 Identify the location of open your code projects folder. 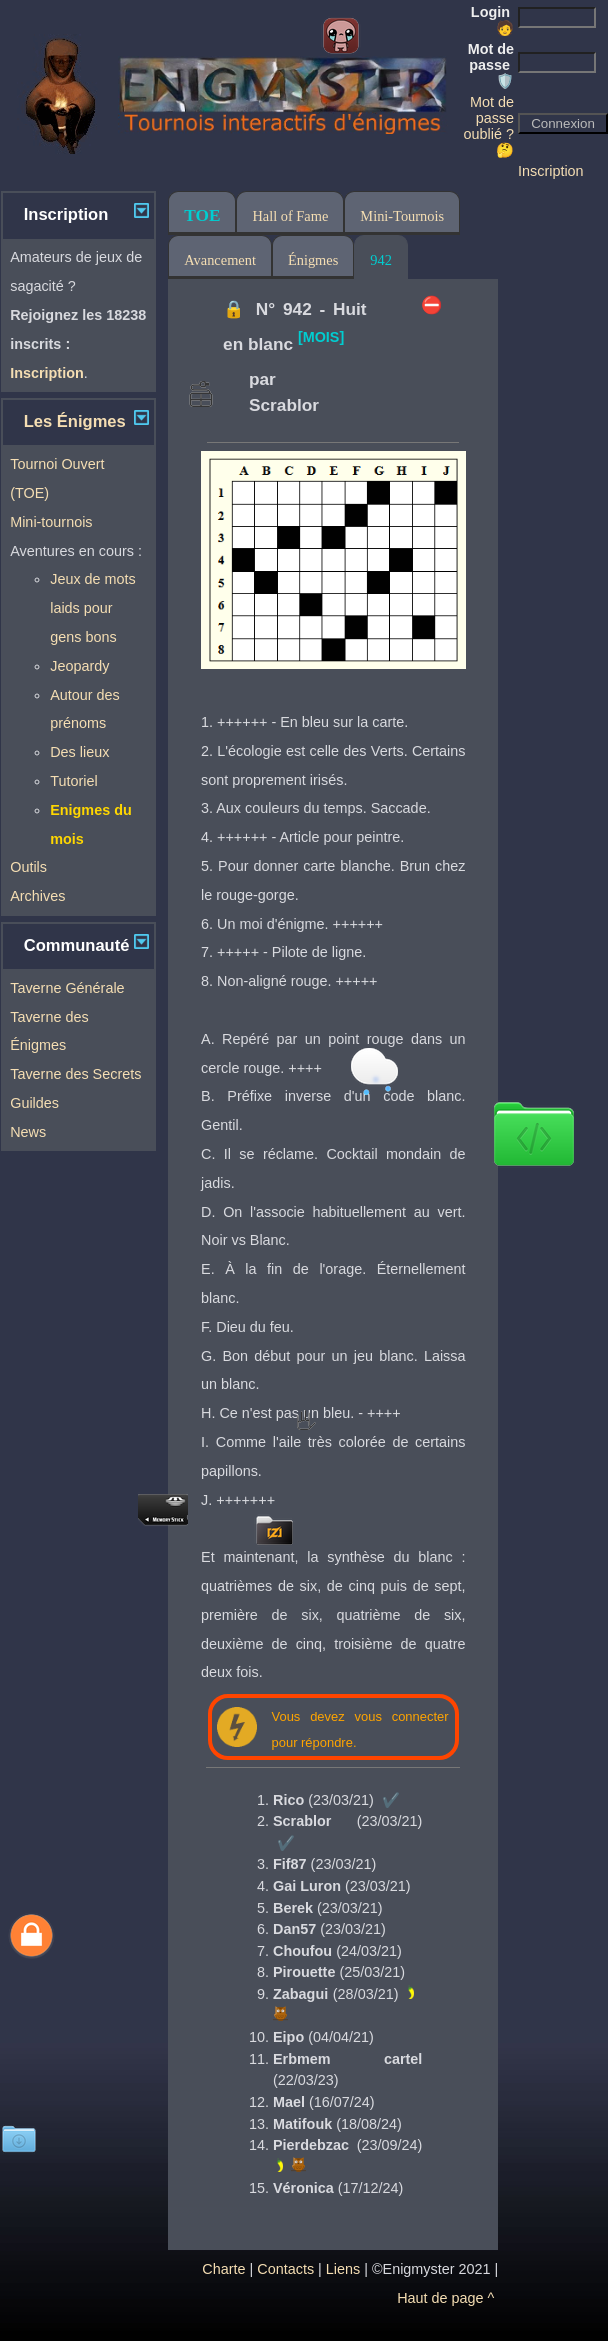
(534, 1134).